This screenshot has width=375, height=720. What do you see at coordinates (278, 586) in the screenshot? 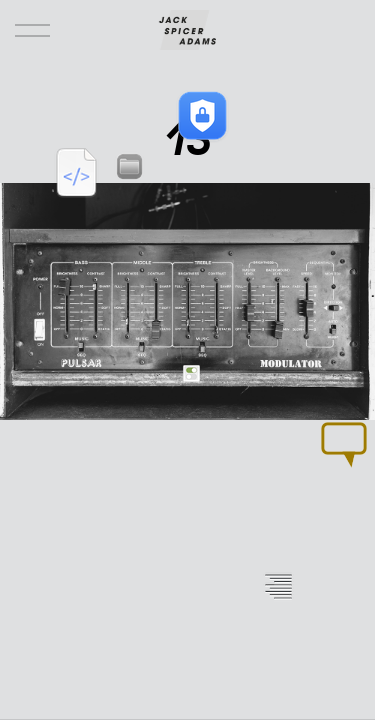
I see `align text to the right margin` at bounding box center [278, 586].